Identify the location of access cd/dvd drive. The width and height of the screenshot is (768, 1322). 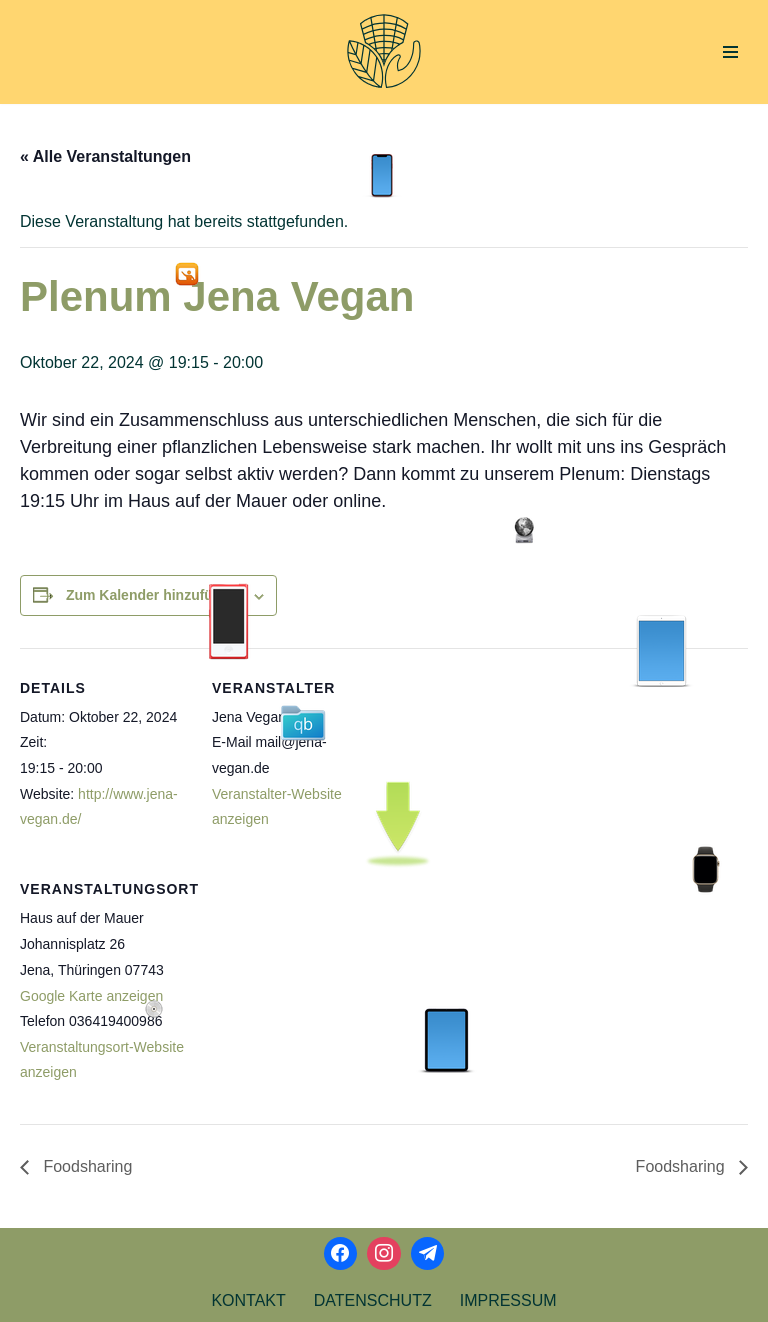
(154, 1009).